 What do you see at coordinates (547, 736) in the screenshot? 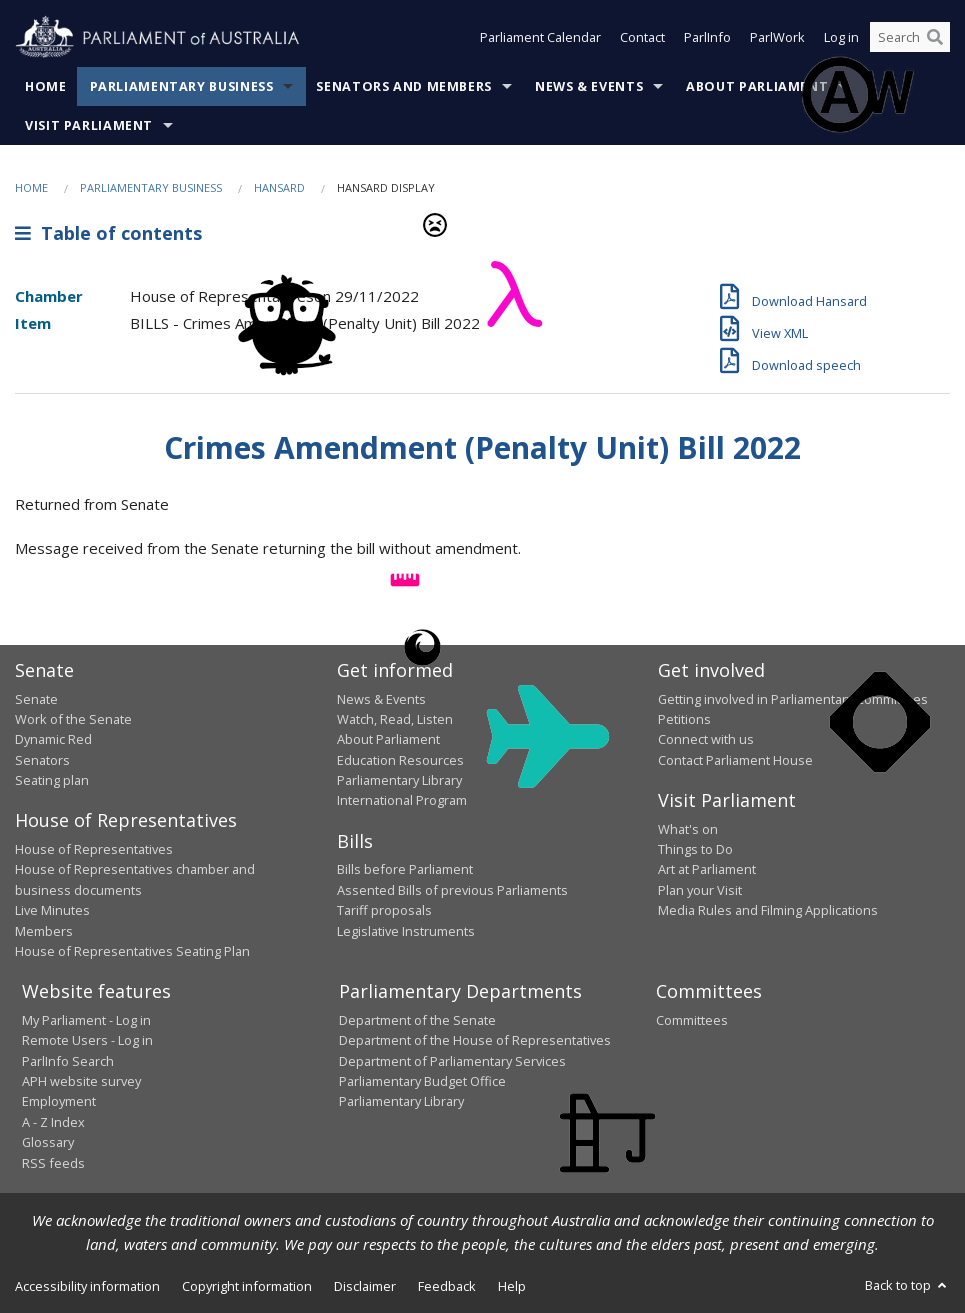
I see `enable airplane mode` at bounding box center [547, 736].